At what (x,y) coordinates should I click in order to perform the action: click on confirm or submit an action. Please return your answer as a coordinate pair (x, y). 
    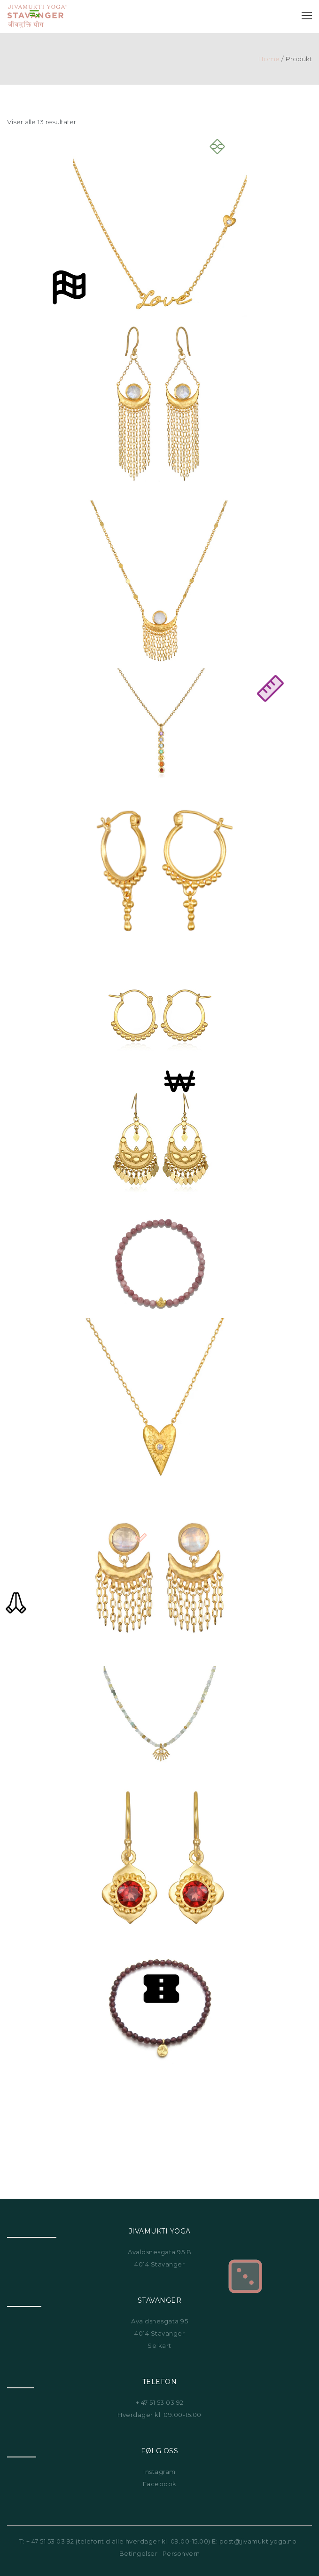
    Looking at the image, I should click on (140, 1537).